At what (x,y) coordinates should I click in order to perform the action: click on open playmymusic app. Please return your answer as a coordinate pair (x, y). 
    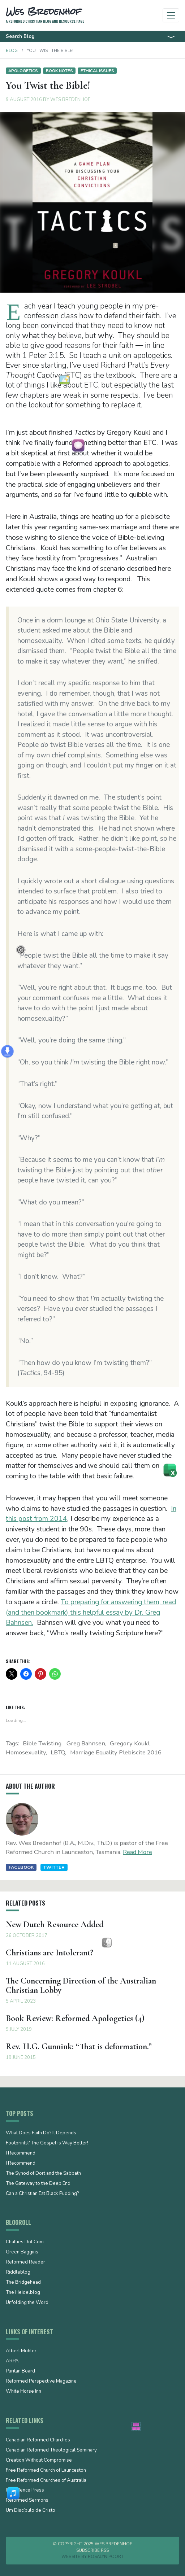
    Looking at the image, I should click on (13, 2493).